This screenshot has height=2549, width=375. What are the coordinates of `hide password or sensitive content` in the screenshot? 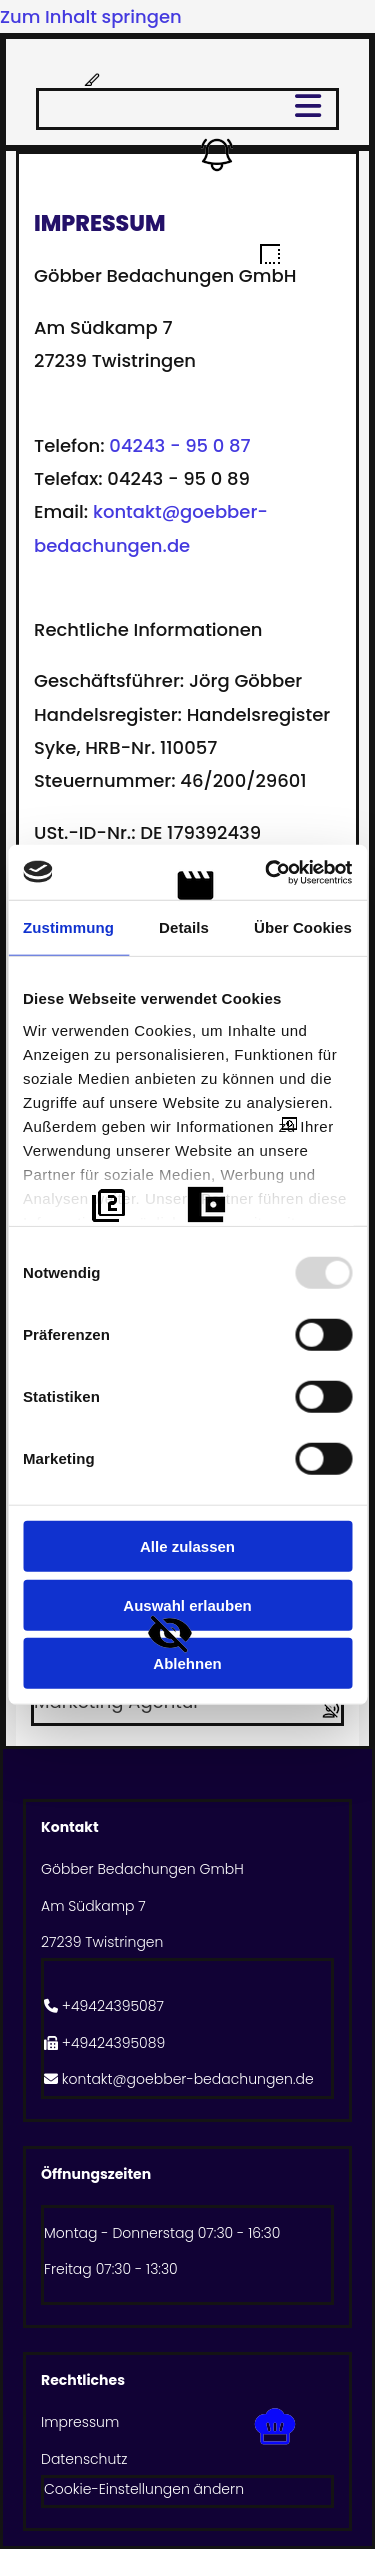 It's located at (170, 1634).